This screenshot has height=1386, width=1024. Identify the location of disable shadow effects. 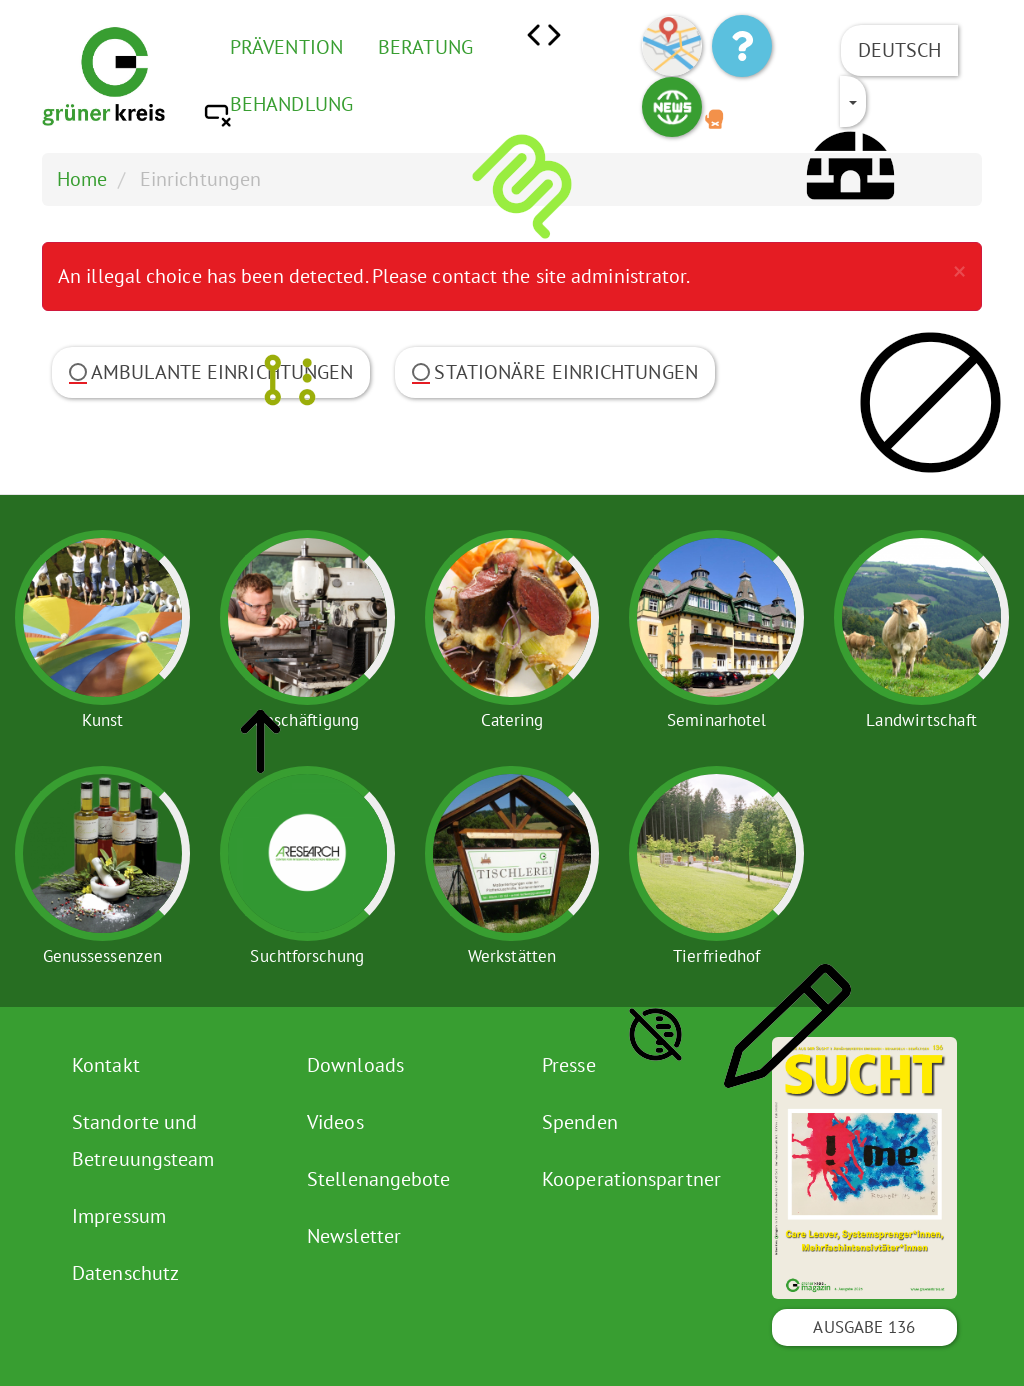
(655, 1034).